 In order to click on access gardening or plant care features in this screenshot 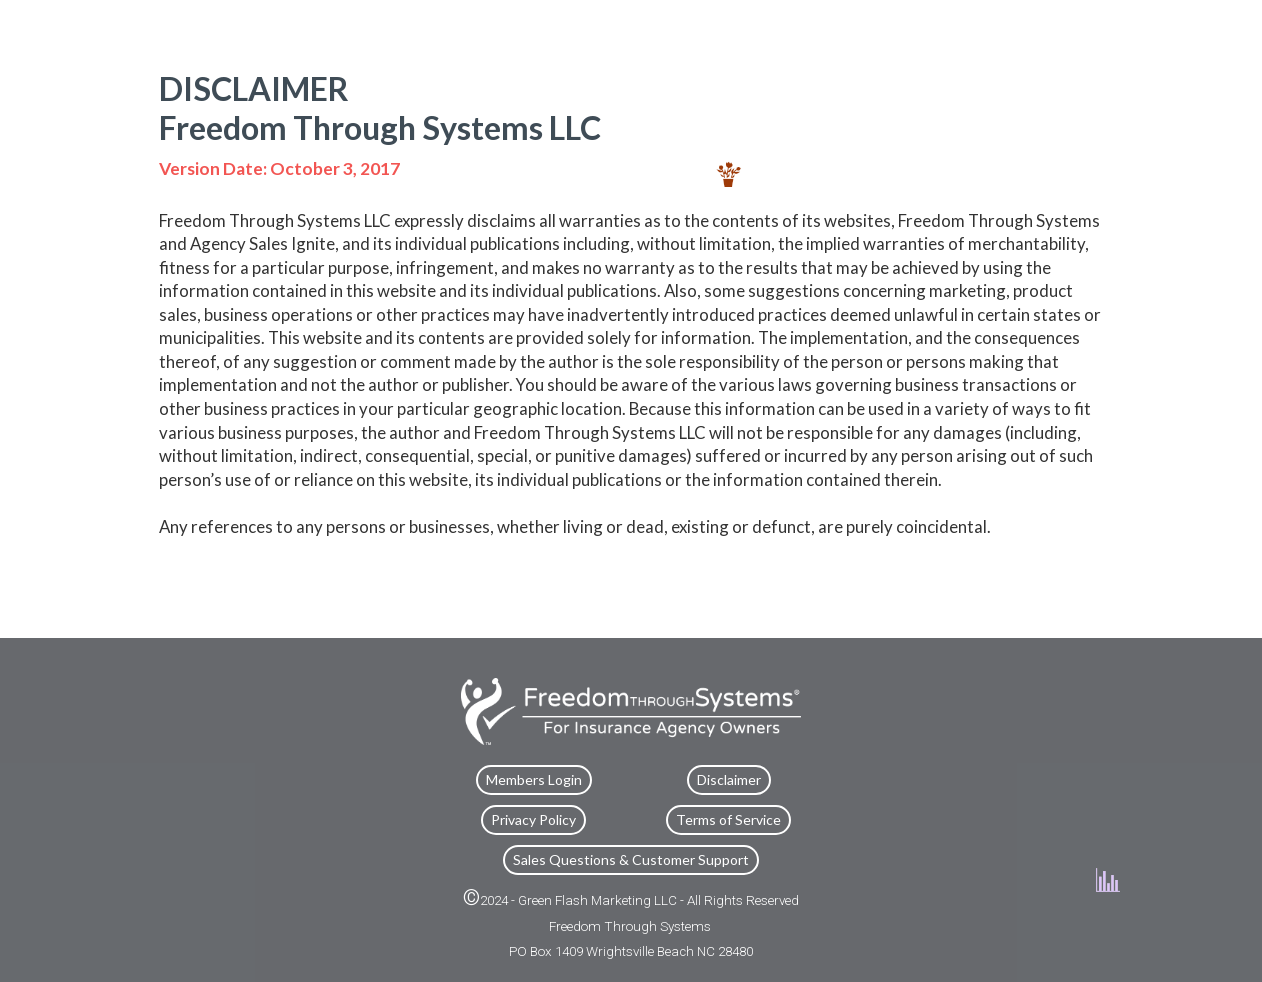, I will do `click(728, 174)`.